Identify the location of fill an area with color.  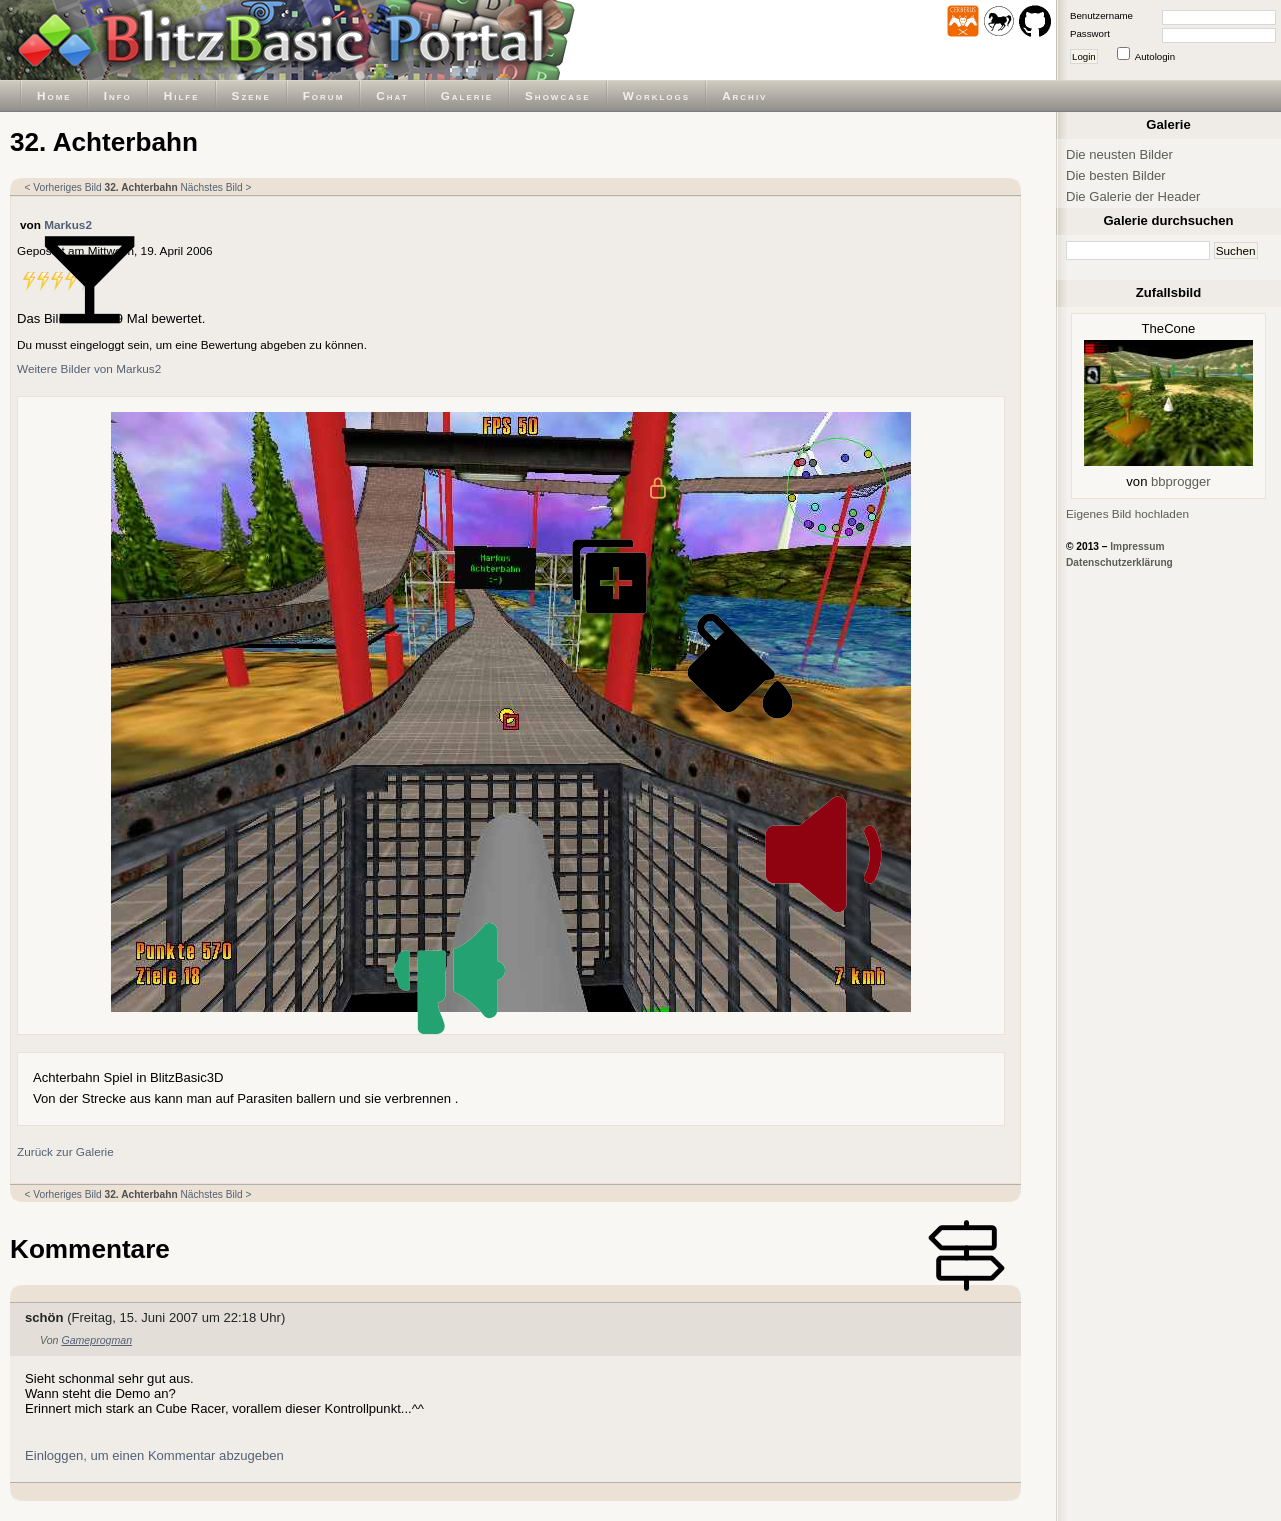
(740, 666).